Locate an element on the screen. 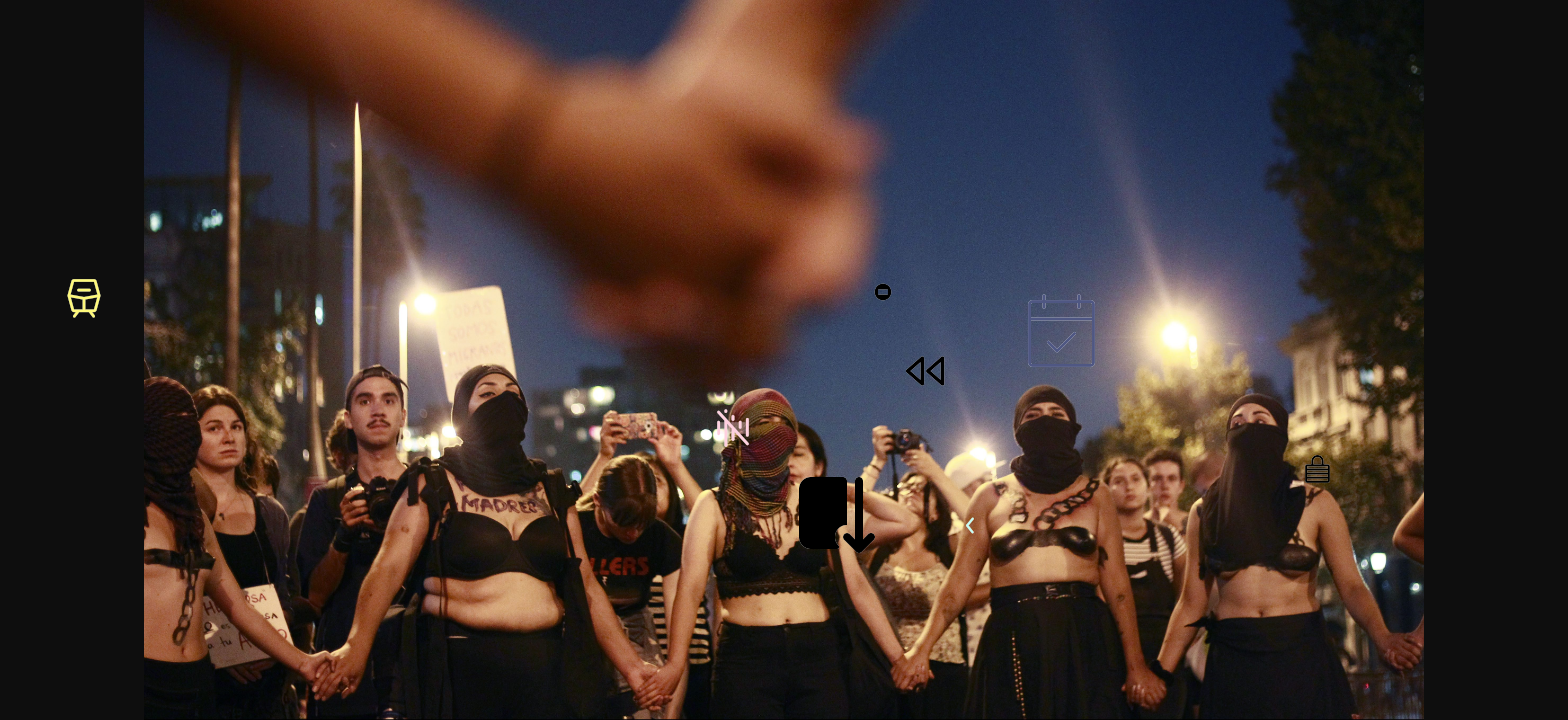  indicates an error or blocked state is located at coordinates (883, 292).